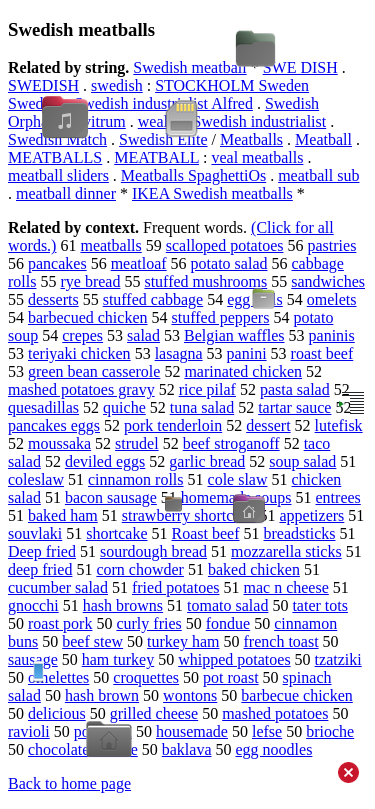  I want to click on open your music folder, so click(65, 117).